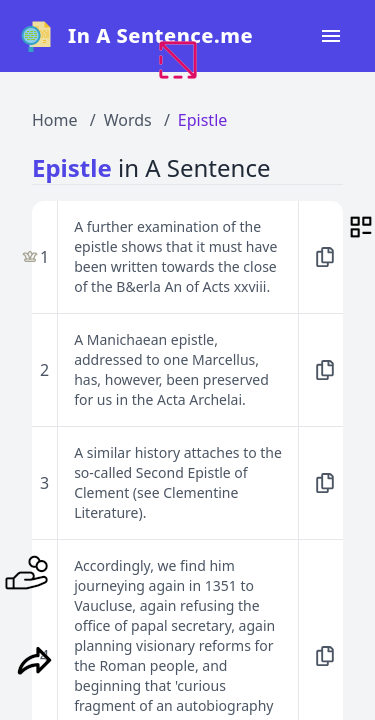 This screenshot has height=720, width=375. I want to click on share content with others, so click(34, 662).